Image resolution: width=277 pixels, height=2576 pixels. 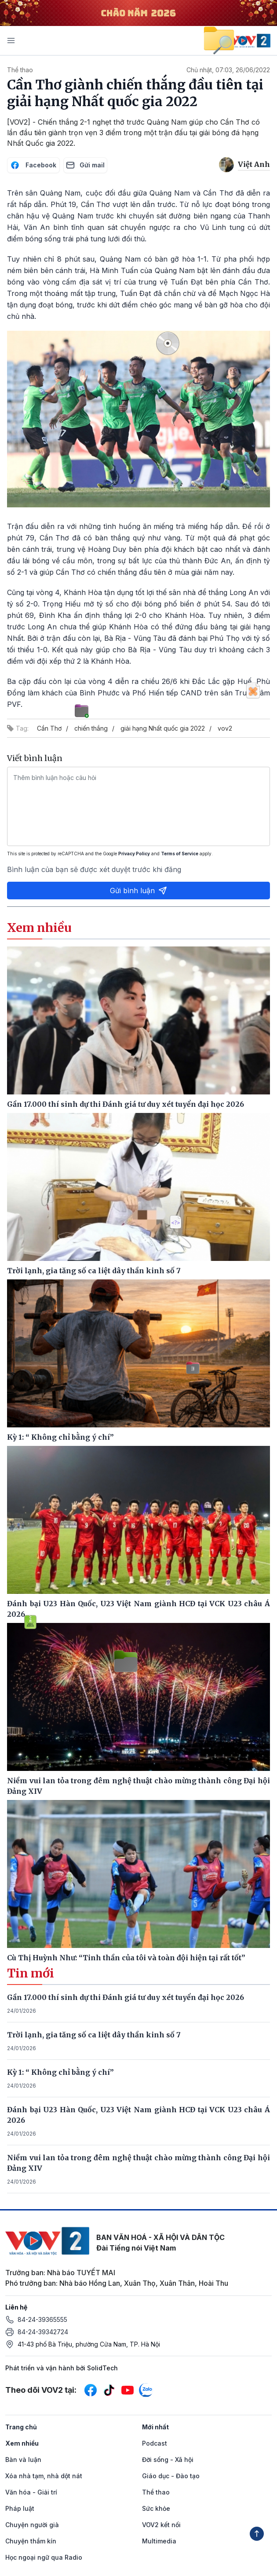 What do you see at coordinates (30, 1622) in the screenshot?
I see `an android application package file` at bounding box center [30, 1622].